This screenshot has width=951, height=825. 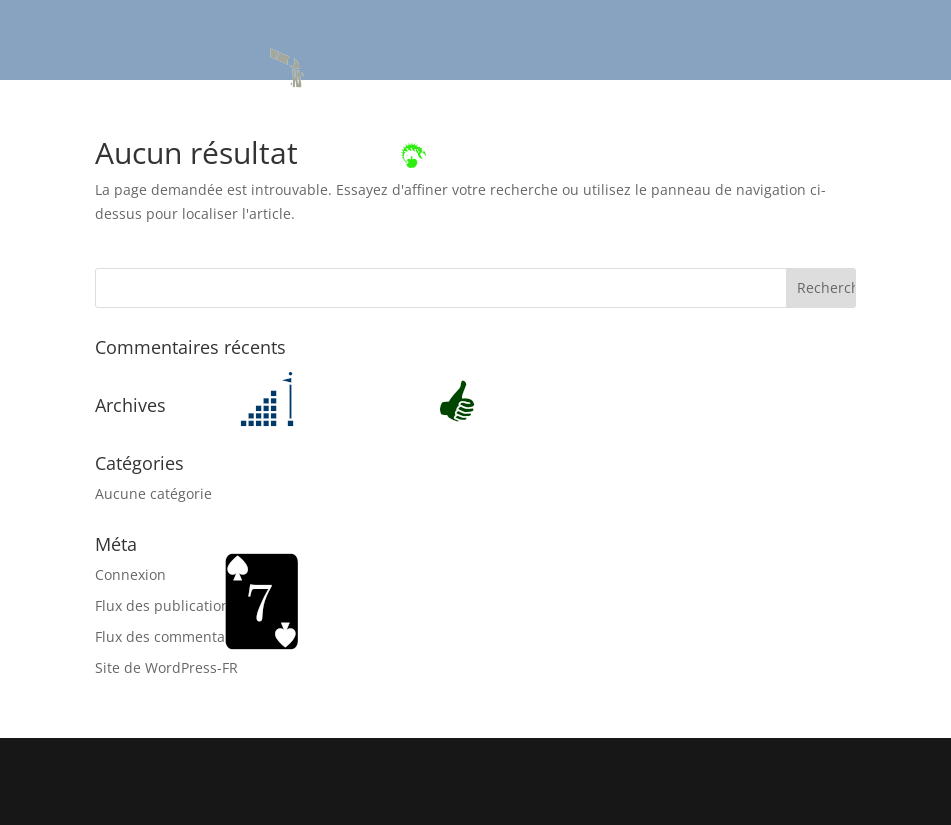 What do you see at coordinates (290, 67) in the screenshot?
I see `zen garden or relaxation feature` at bounding box center [290, 67].